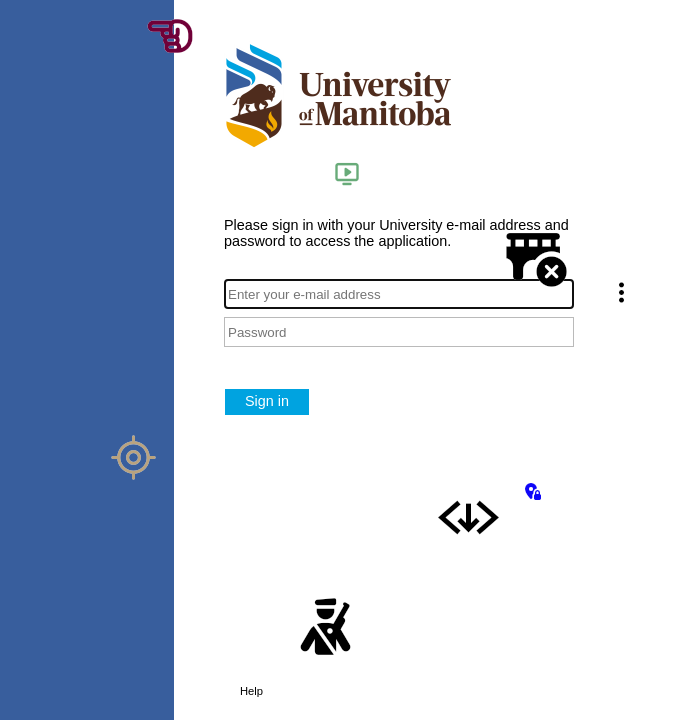 The height and width of the screenshot is (720, 674). I want to click on indicates a private or secured location, so click(533, 491).